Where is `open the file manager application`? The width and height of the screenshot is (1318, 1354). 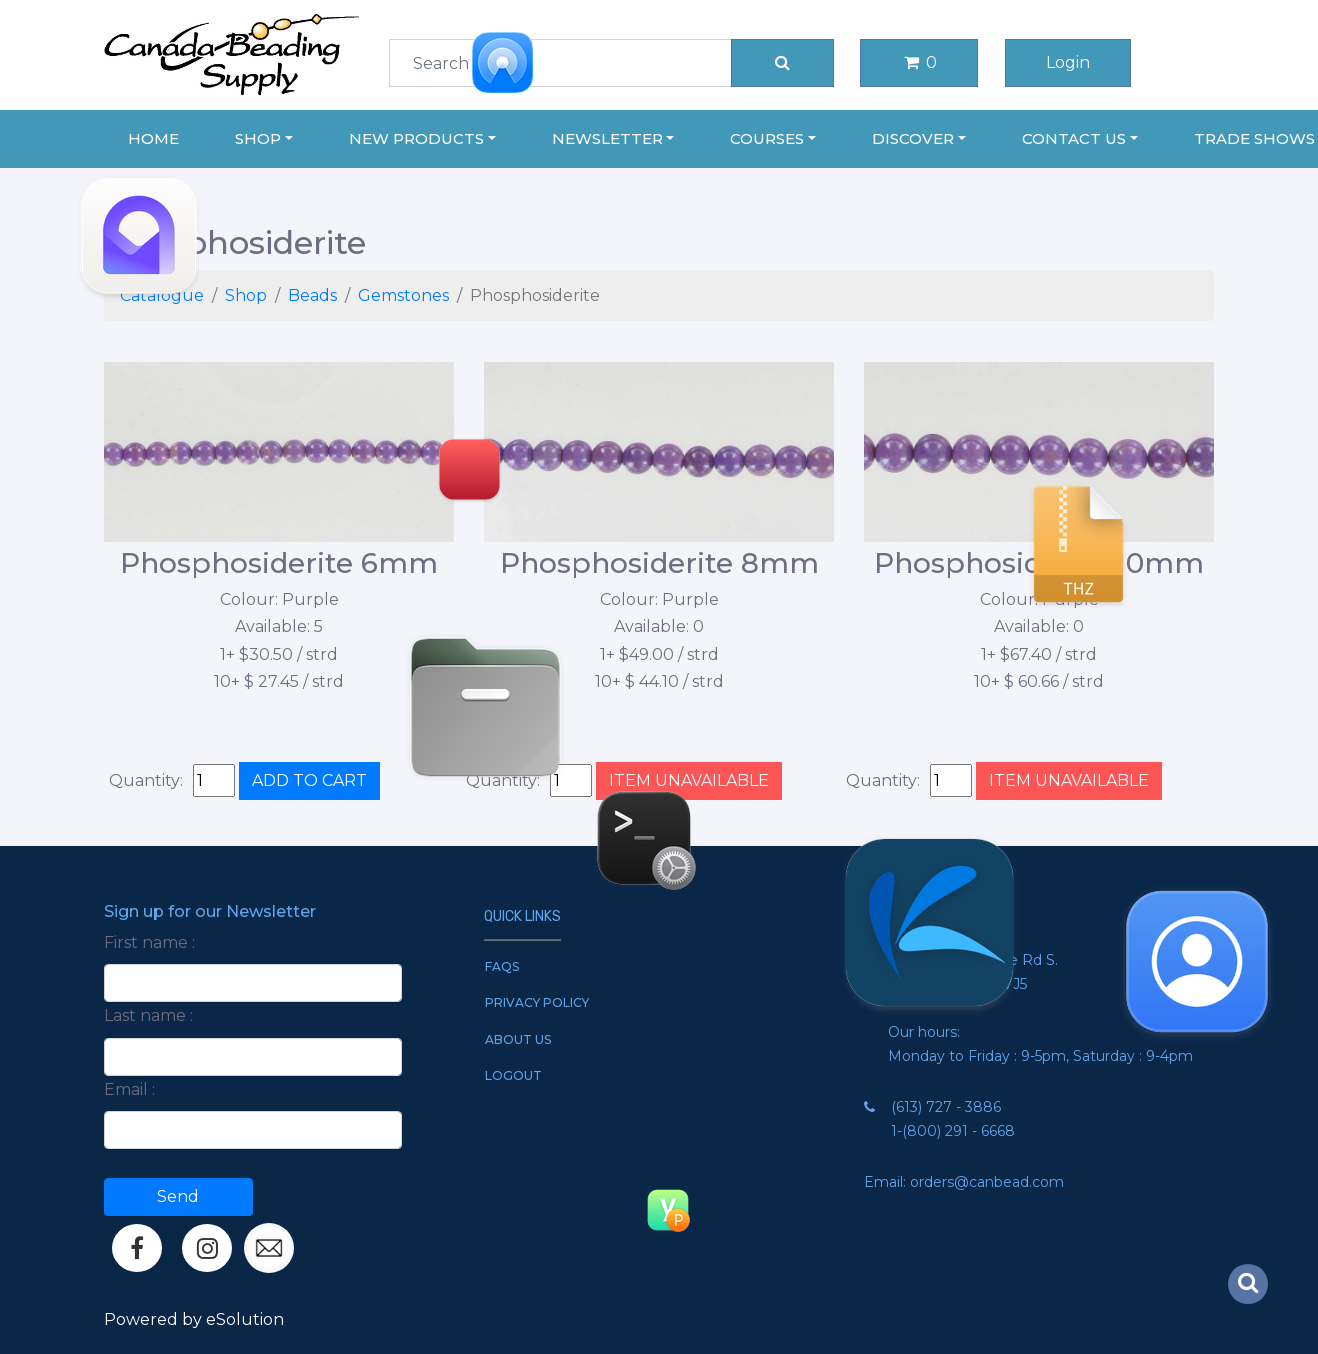 open the file manager application is located at coordinates (485, 707).